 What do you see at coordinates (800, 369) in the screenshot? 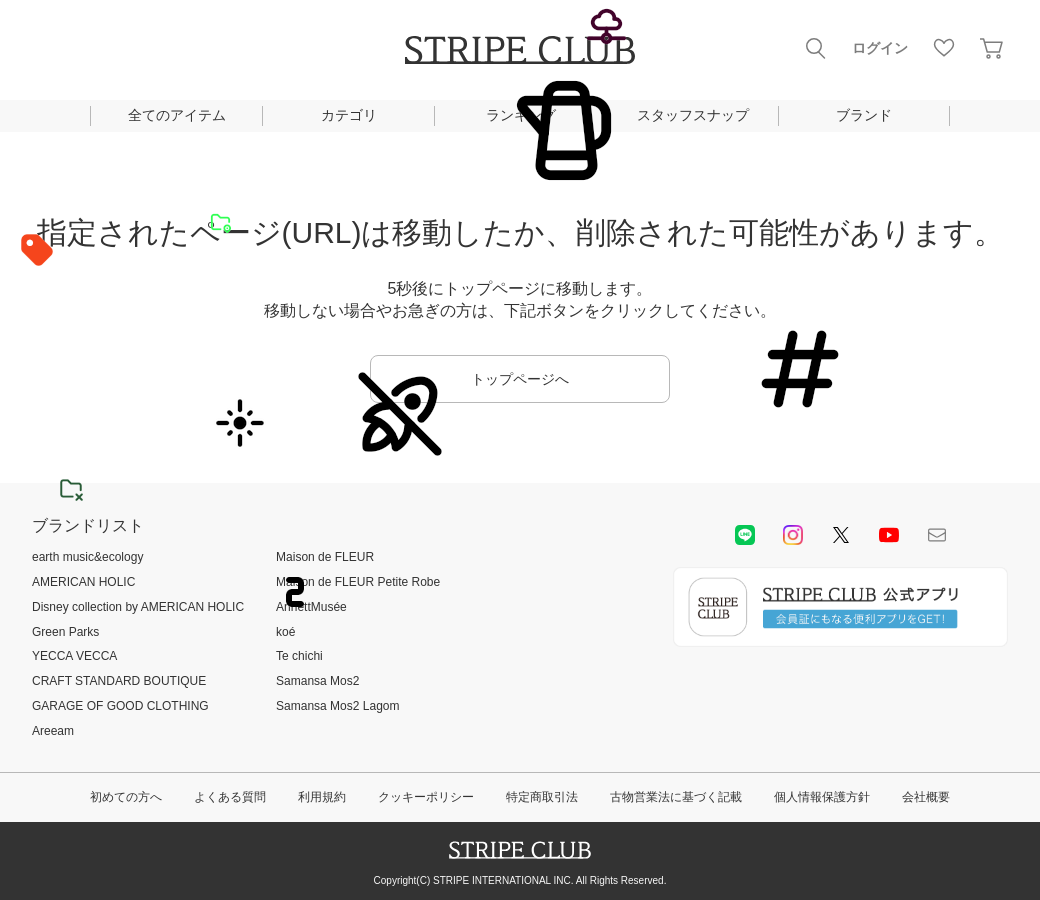
I see `add or search hashtags` at bounding box center [800, 369].